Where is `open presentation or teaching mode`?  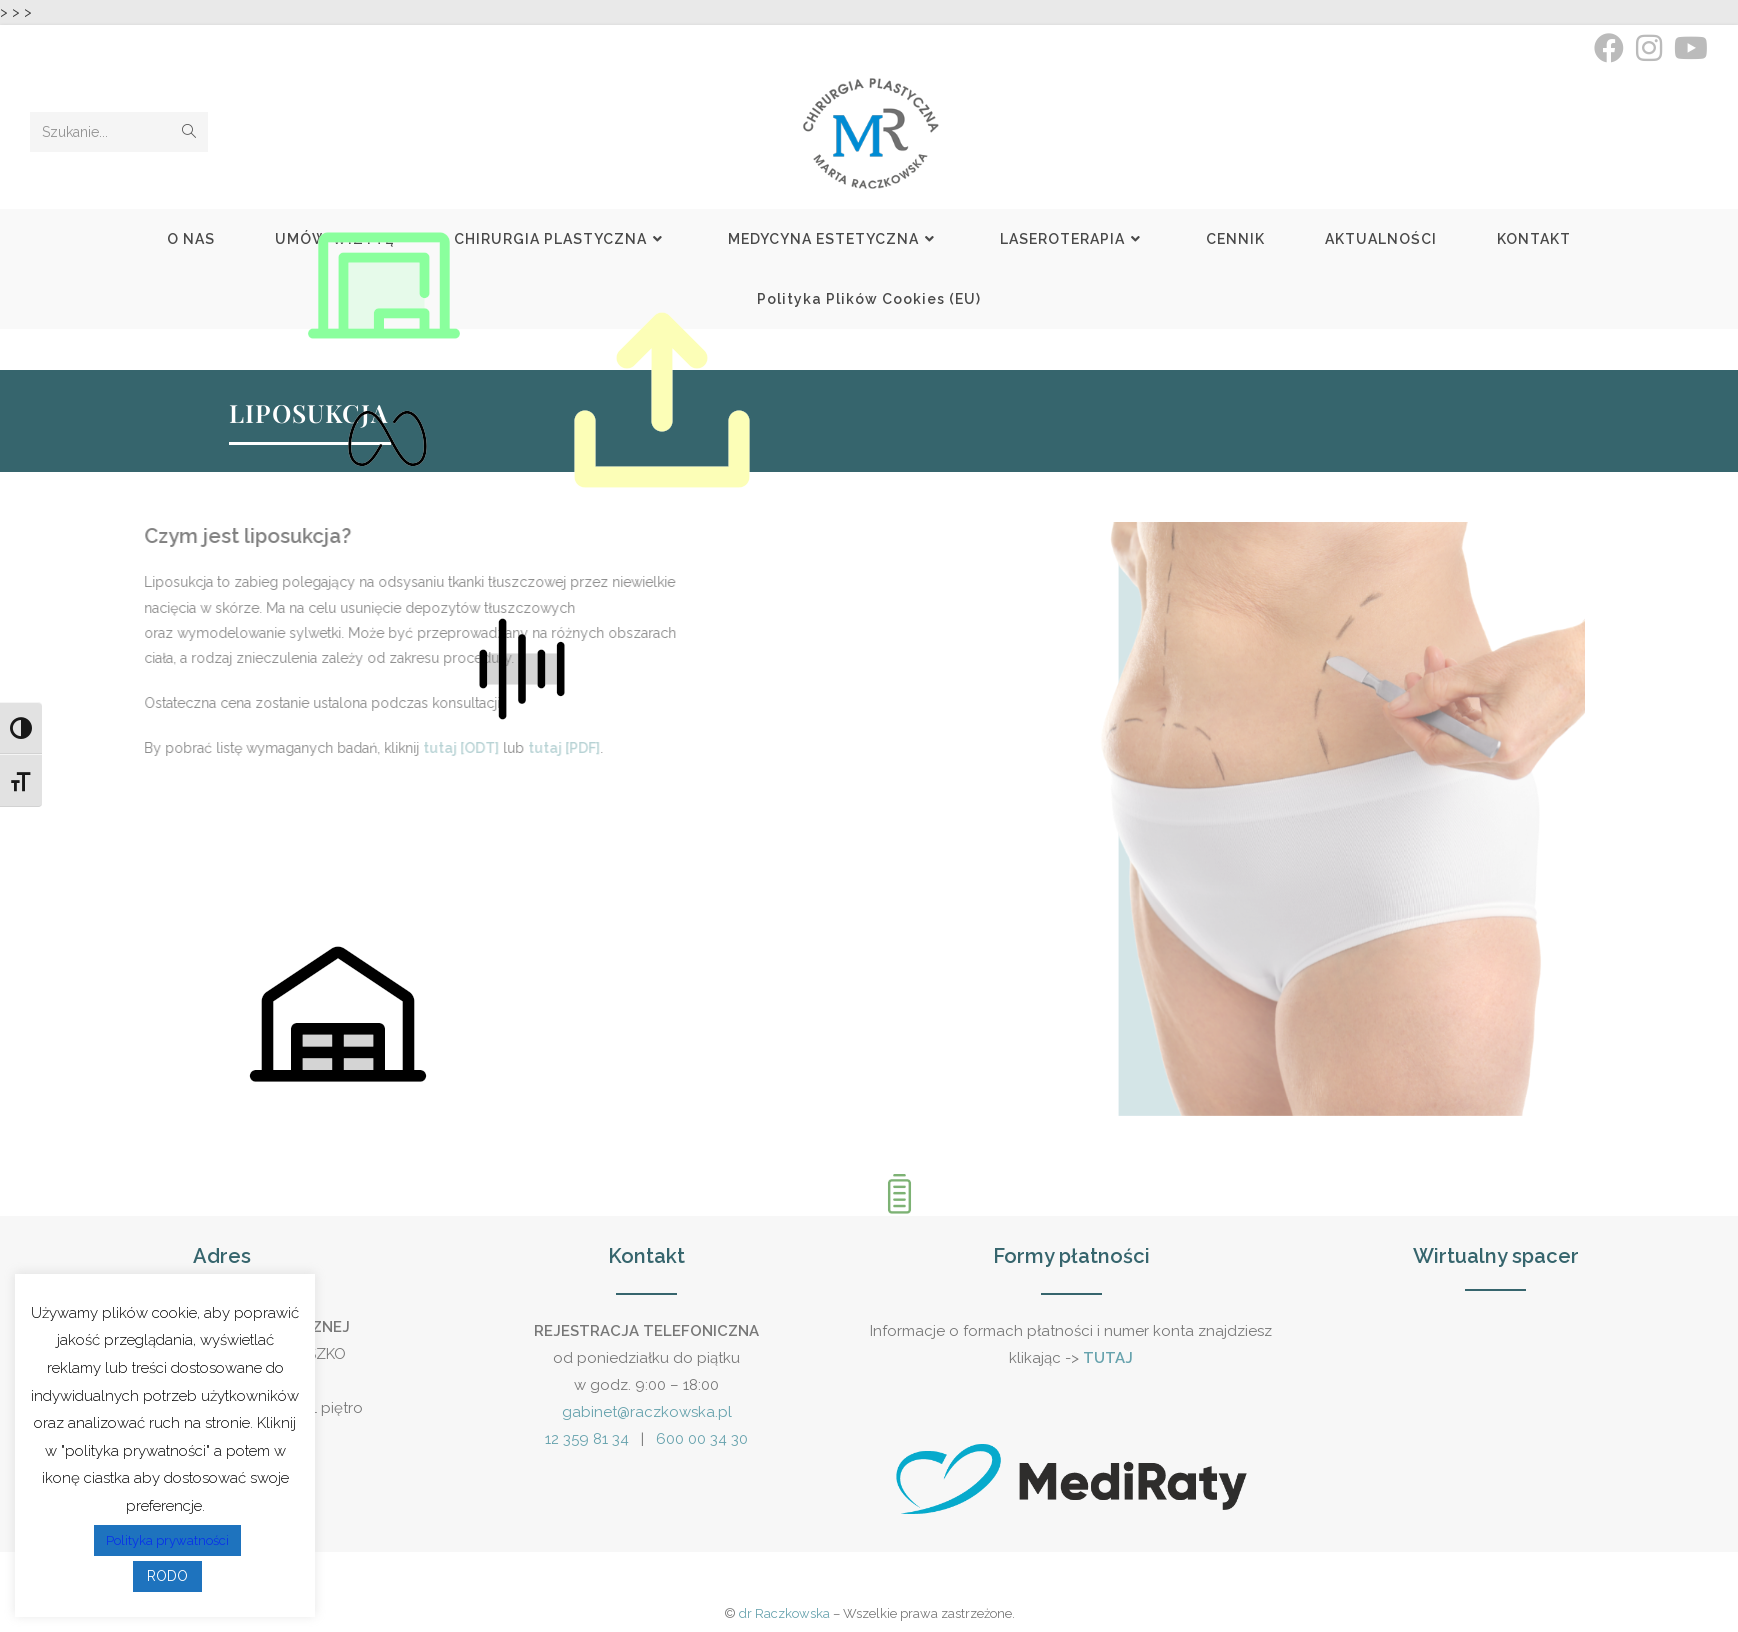
open presentation or teaching mode is located at coordinates (384, 288).